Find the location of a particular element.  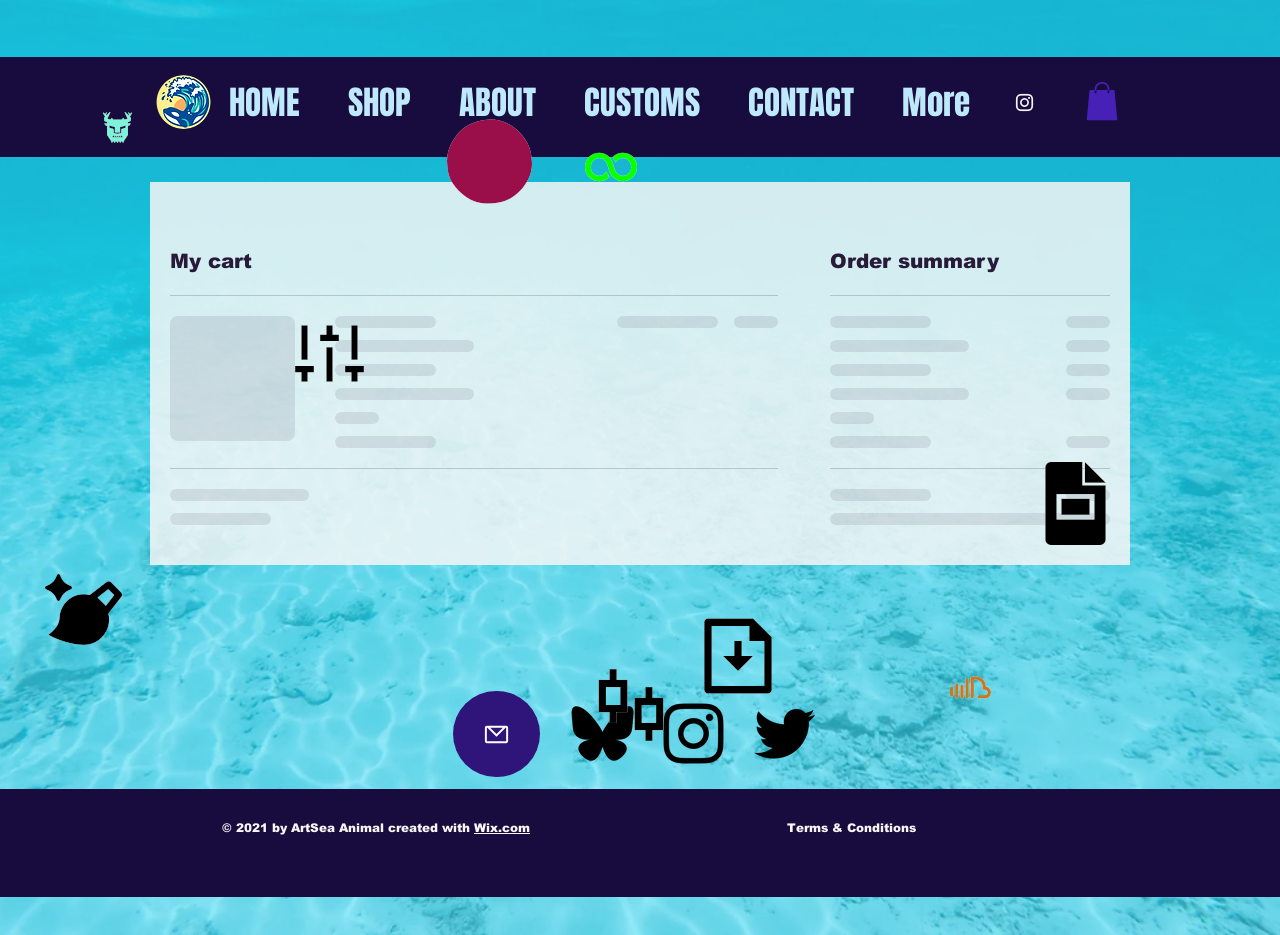

activate AI-powered brush or painting tool is located at coordinates (85, 614).